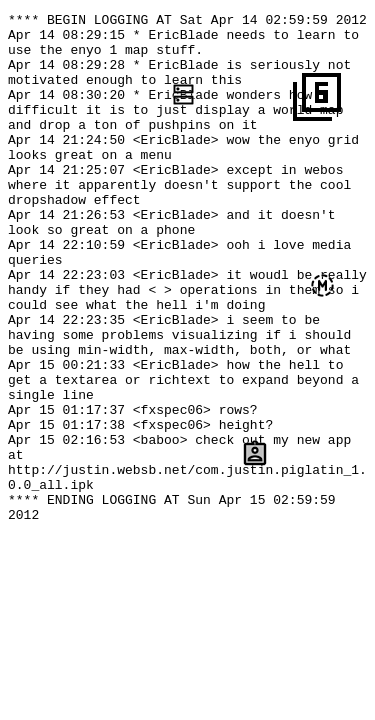  Describe the element at coordinates (322, 285) in the screenshot. I see `indicates a pending or in-progress medium priority status` at that location.